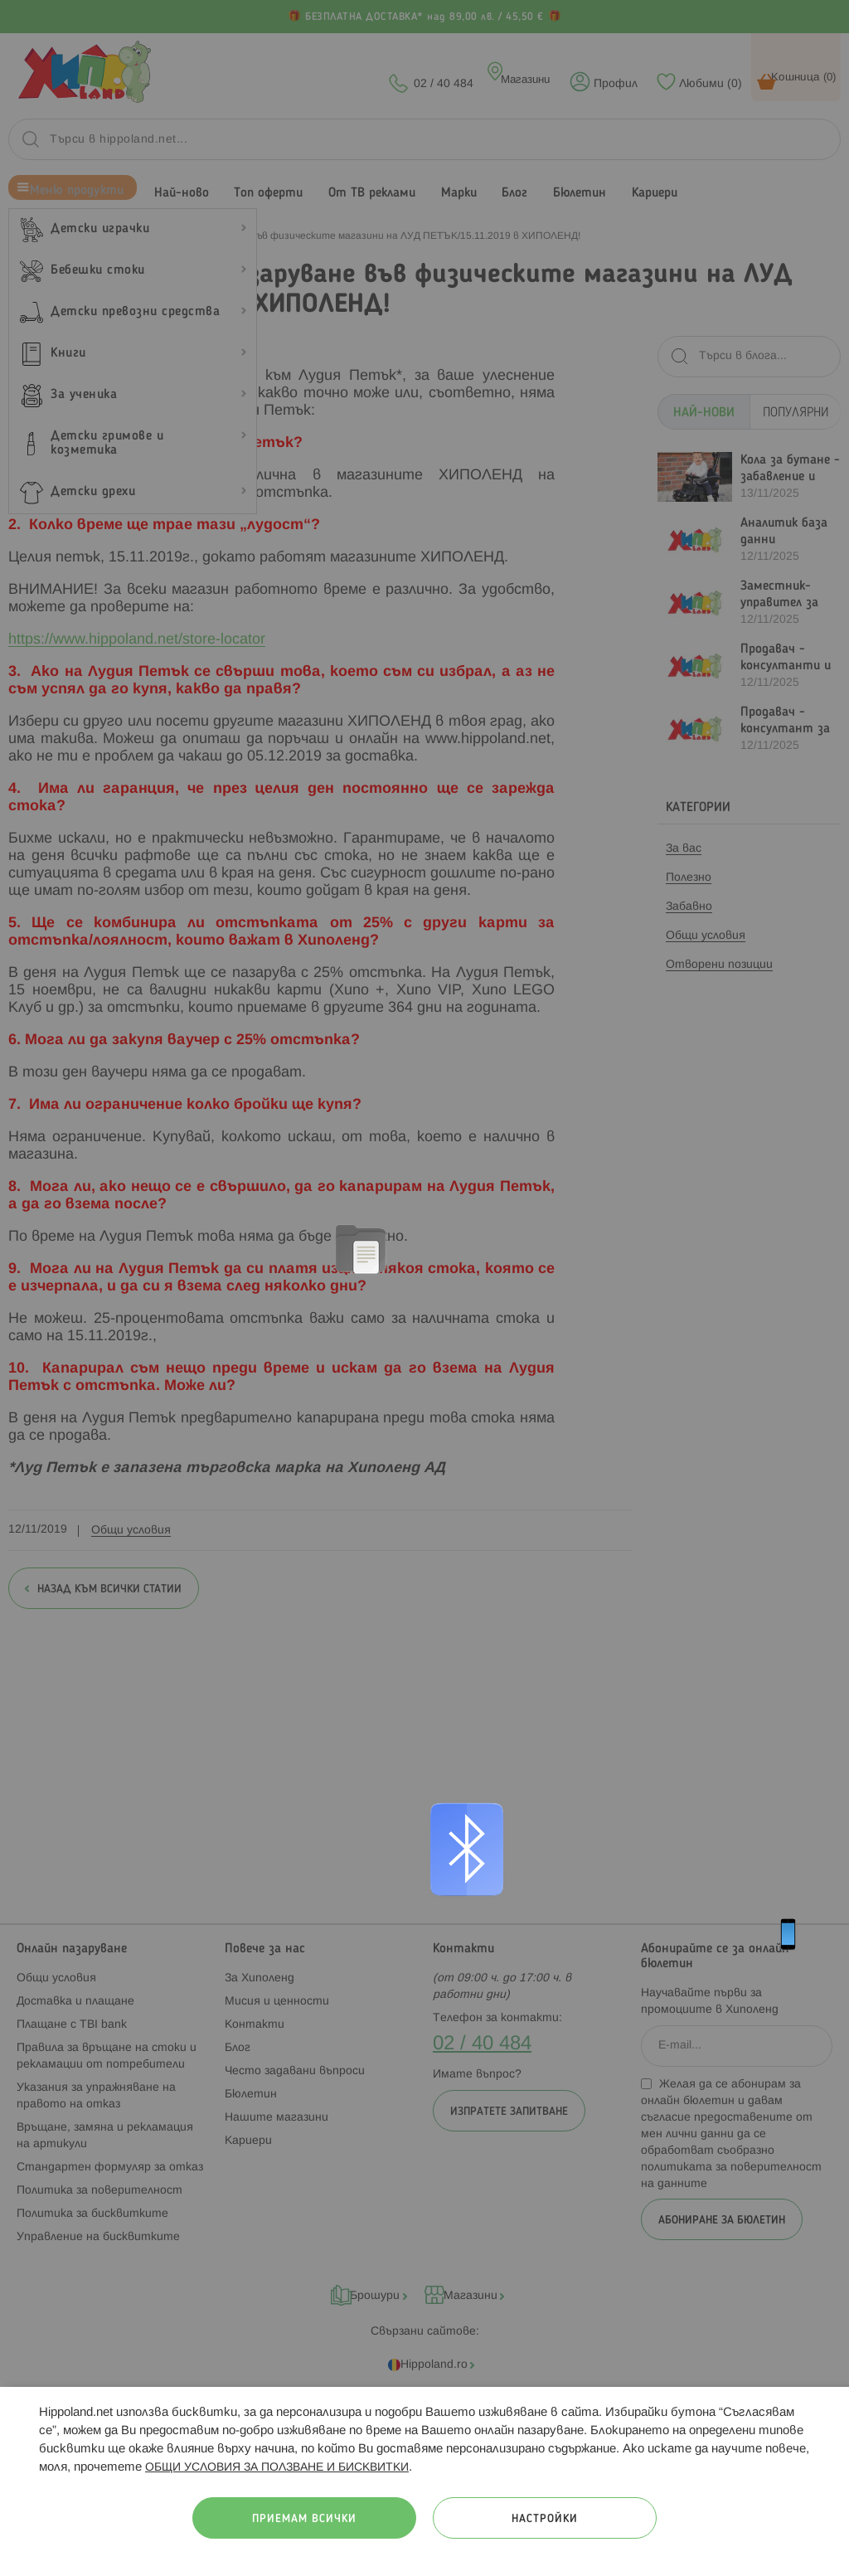 This screenshot has width=849, height=2576. Describe the element at coordinates (467, 1849) in the screenshot. I see `access bluetooth settings` at that location.